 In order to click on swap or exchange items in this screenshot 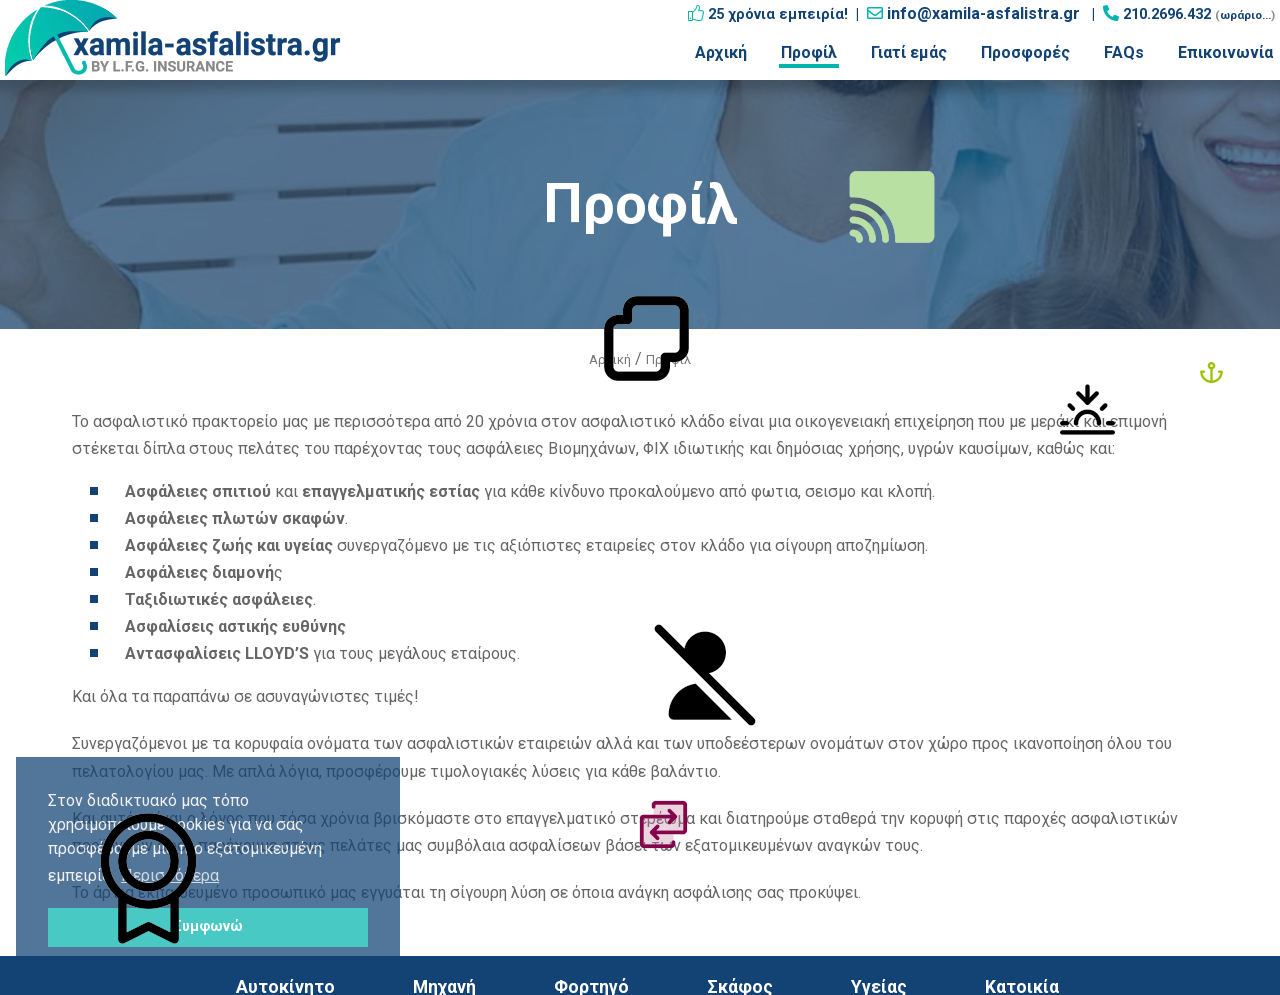, I will do `click(663, 824)`.